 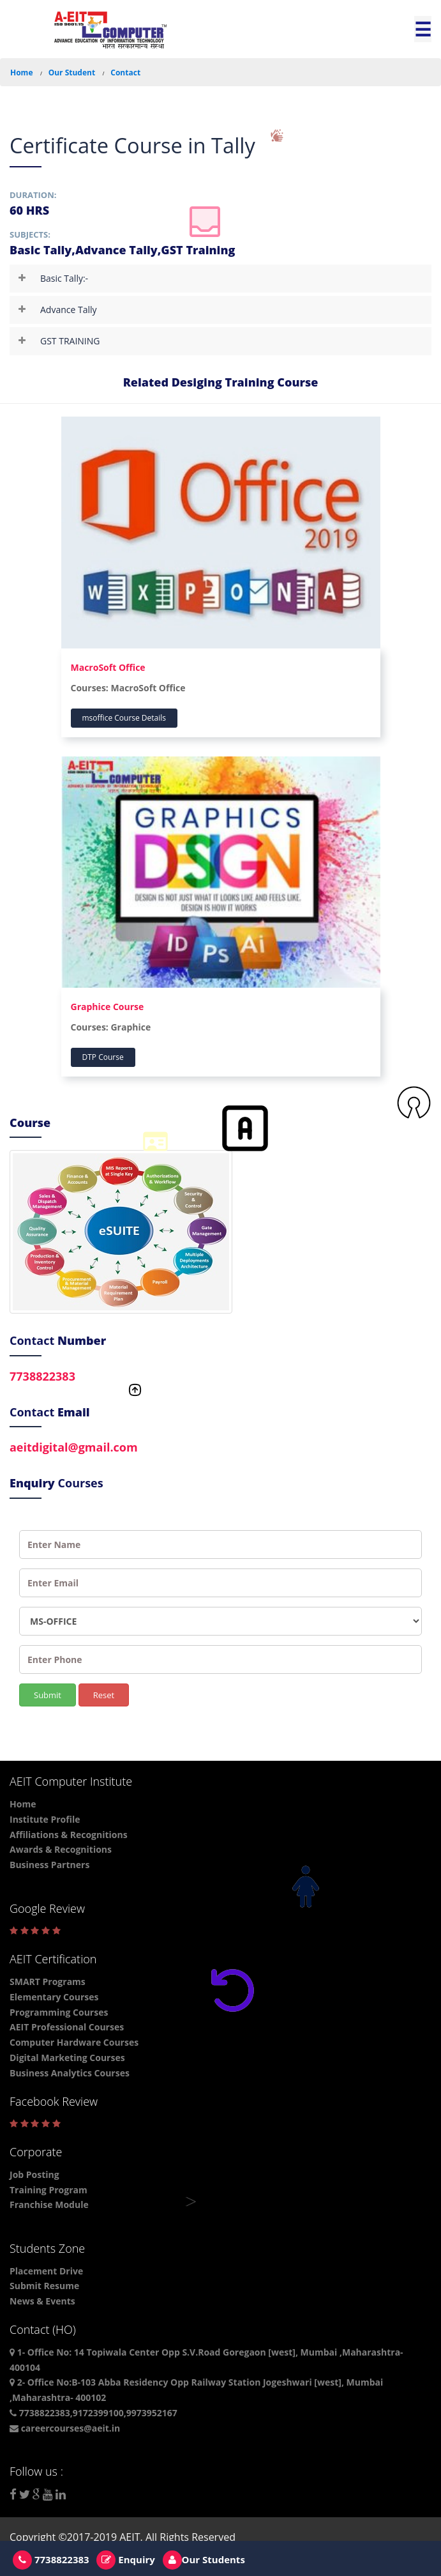 What do you see at coordinates (306, 1887) in the screenshot?
I see `indicates female or women's restroom` at bounding box center [306, 1887].